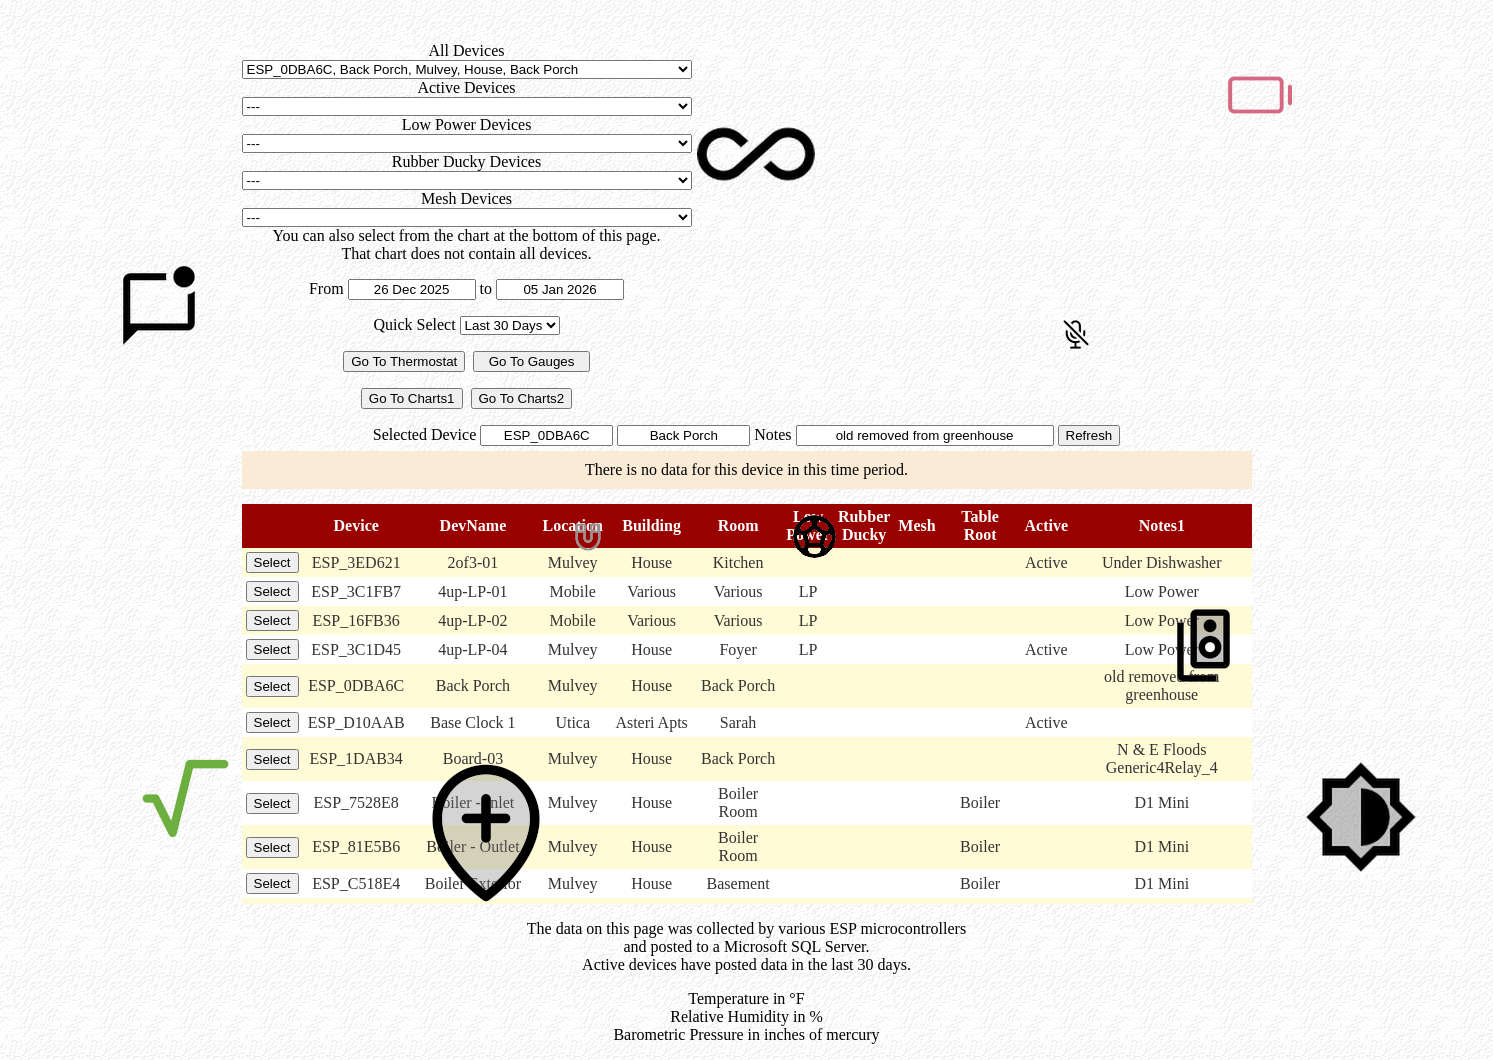  What do you see at coordinates (159, 309) in the screenshot?
I see `indicates unread messages in chat` at bounding box center [159, 309].